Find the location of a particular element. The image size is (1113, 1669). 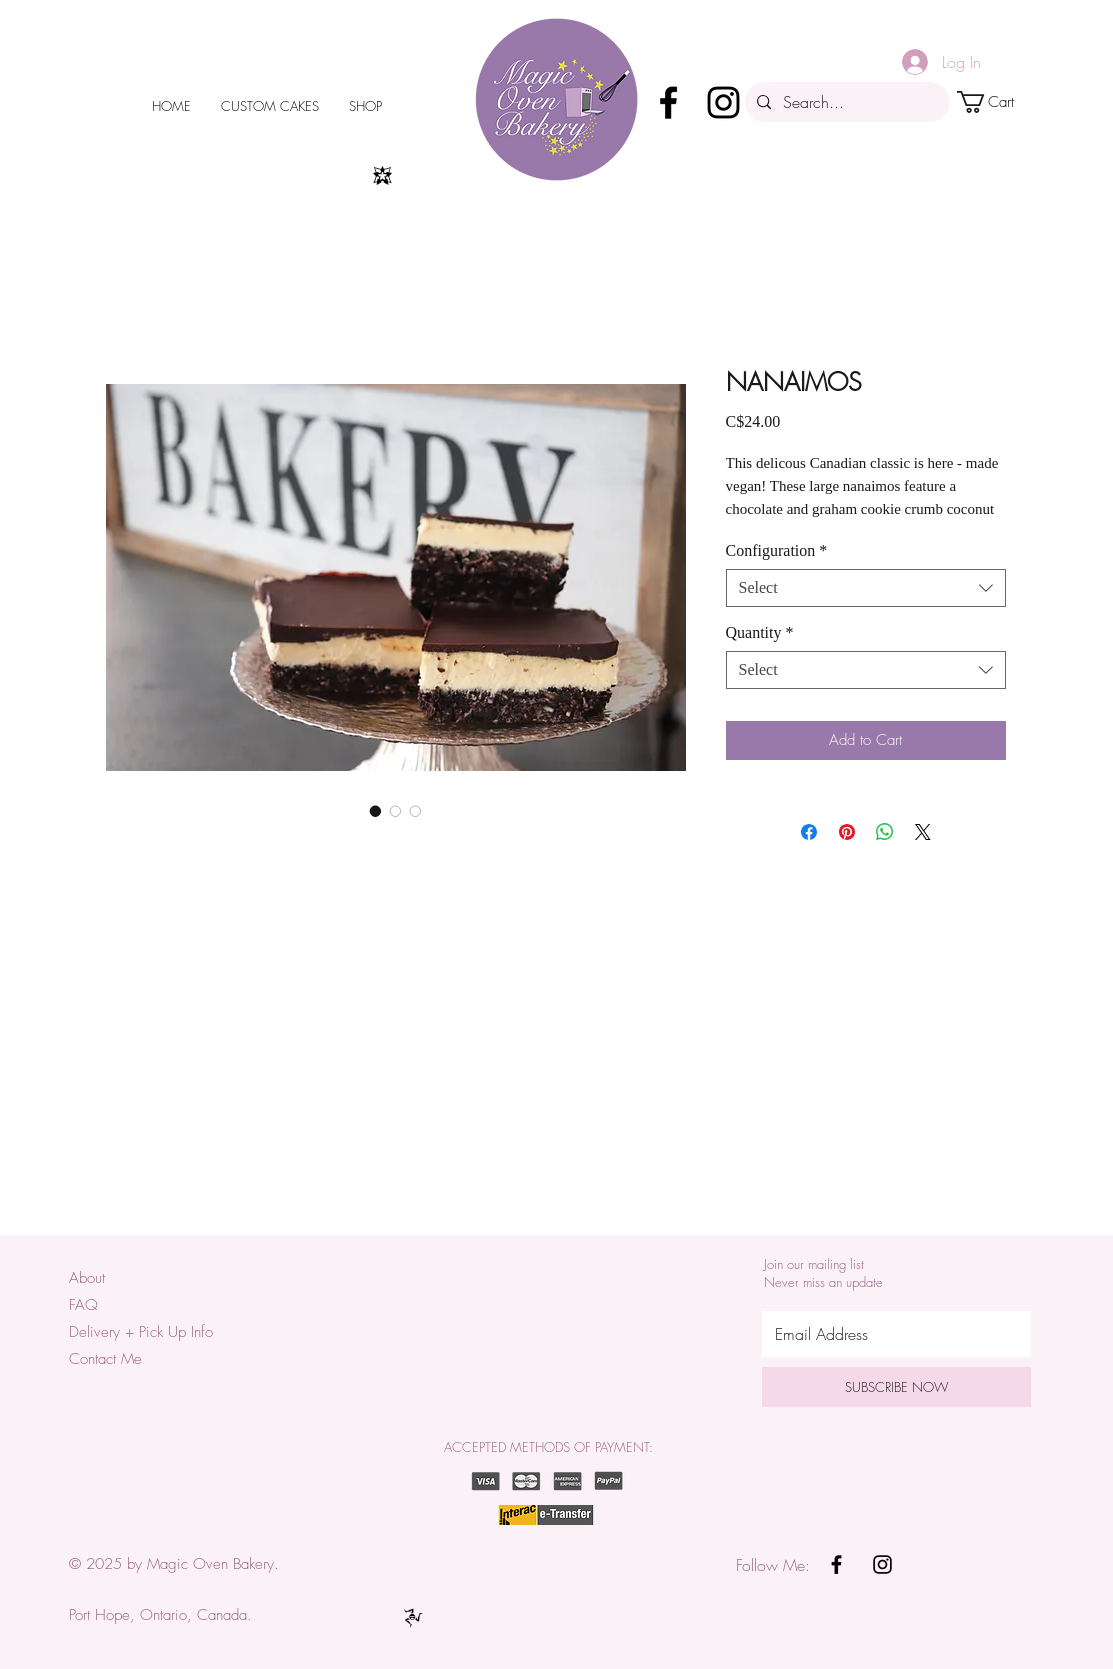

decorative emblem or badge element is located at coordinates (382, 175).